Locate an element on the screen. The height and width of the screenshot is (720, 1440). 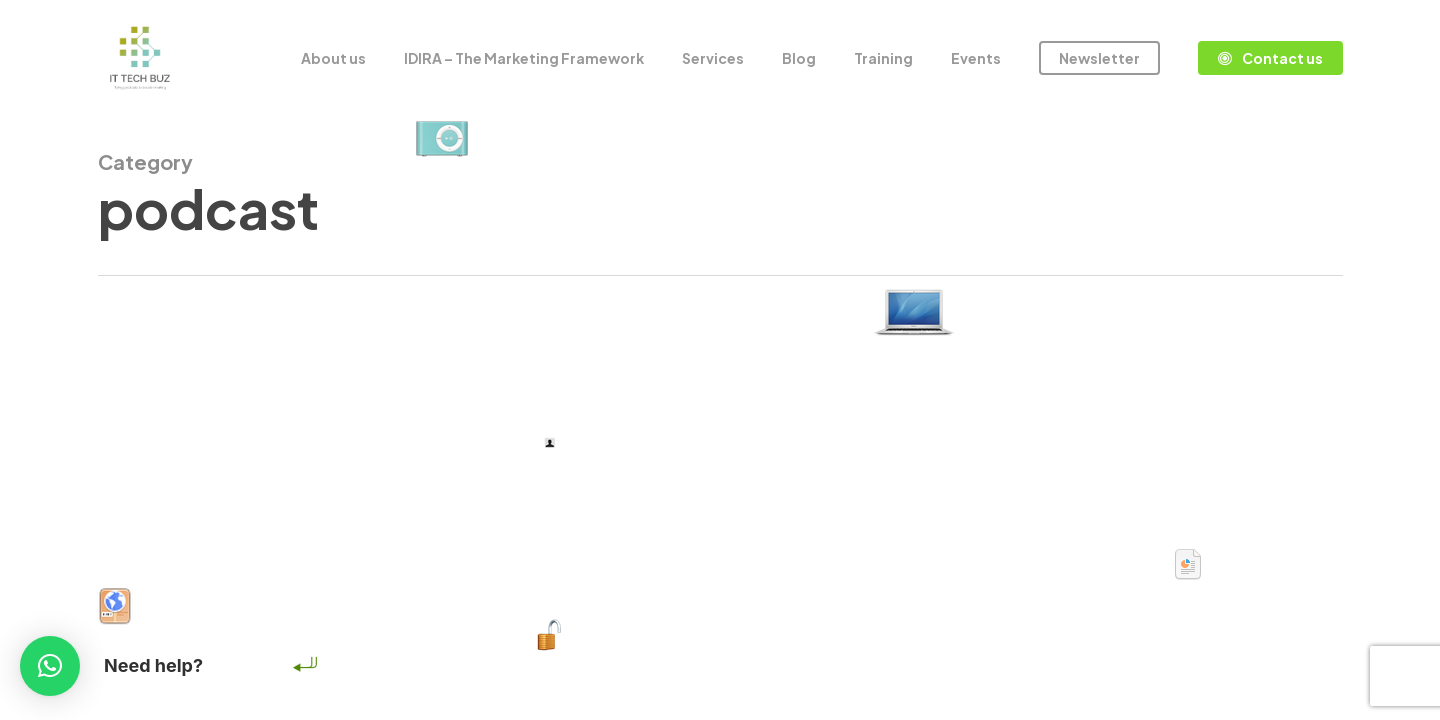
open a presentation file is located at coordinates (1188, 564).